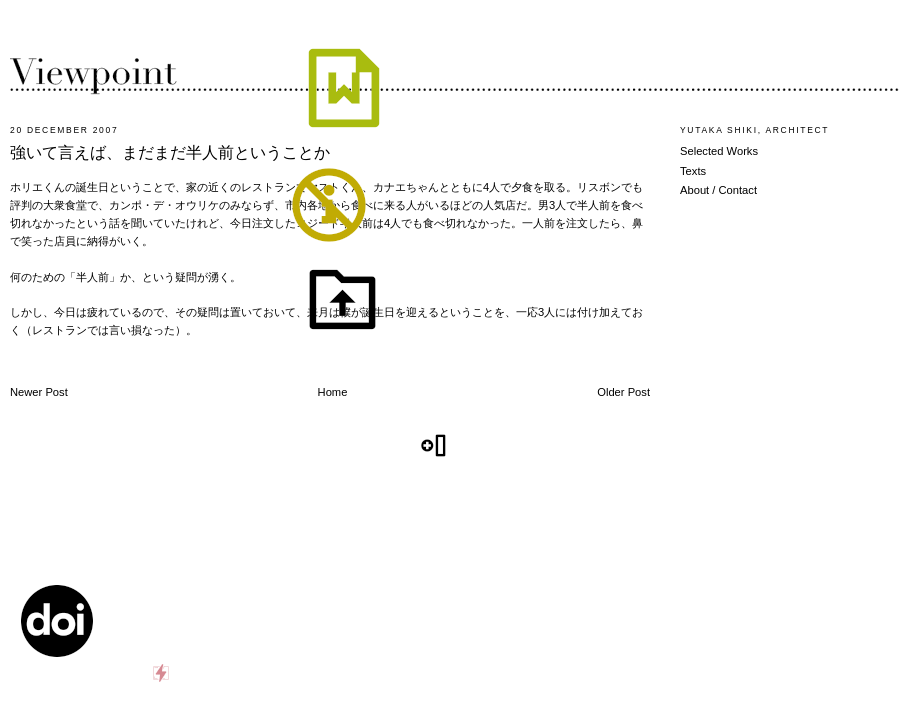 This screenshot has width=910, height=720. Describe the element at coordinates (434, 445) in the screenshot. I see `insert a new column to the left` at that location.